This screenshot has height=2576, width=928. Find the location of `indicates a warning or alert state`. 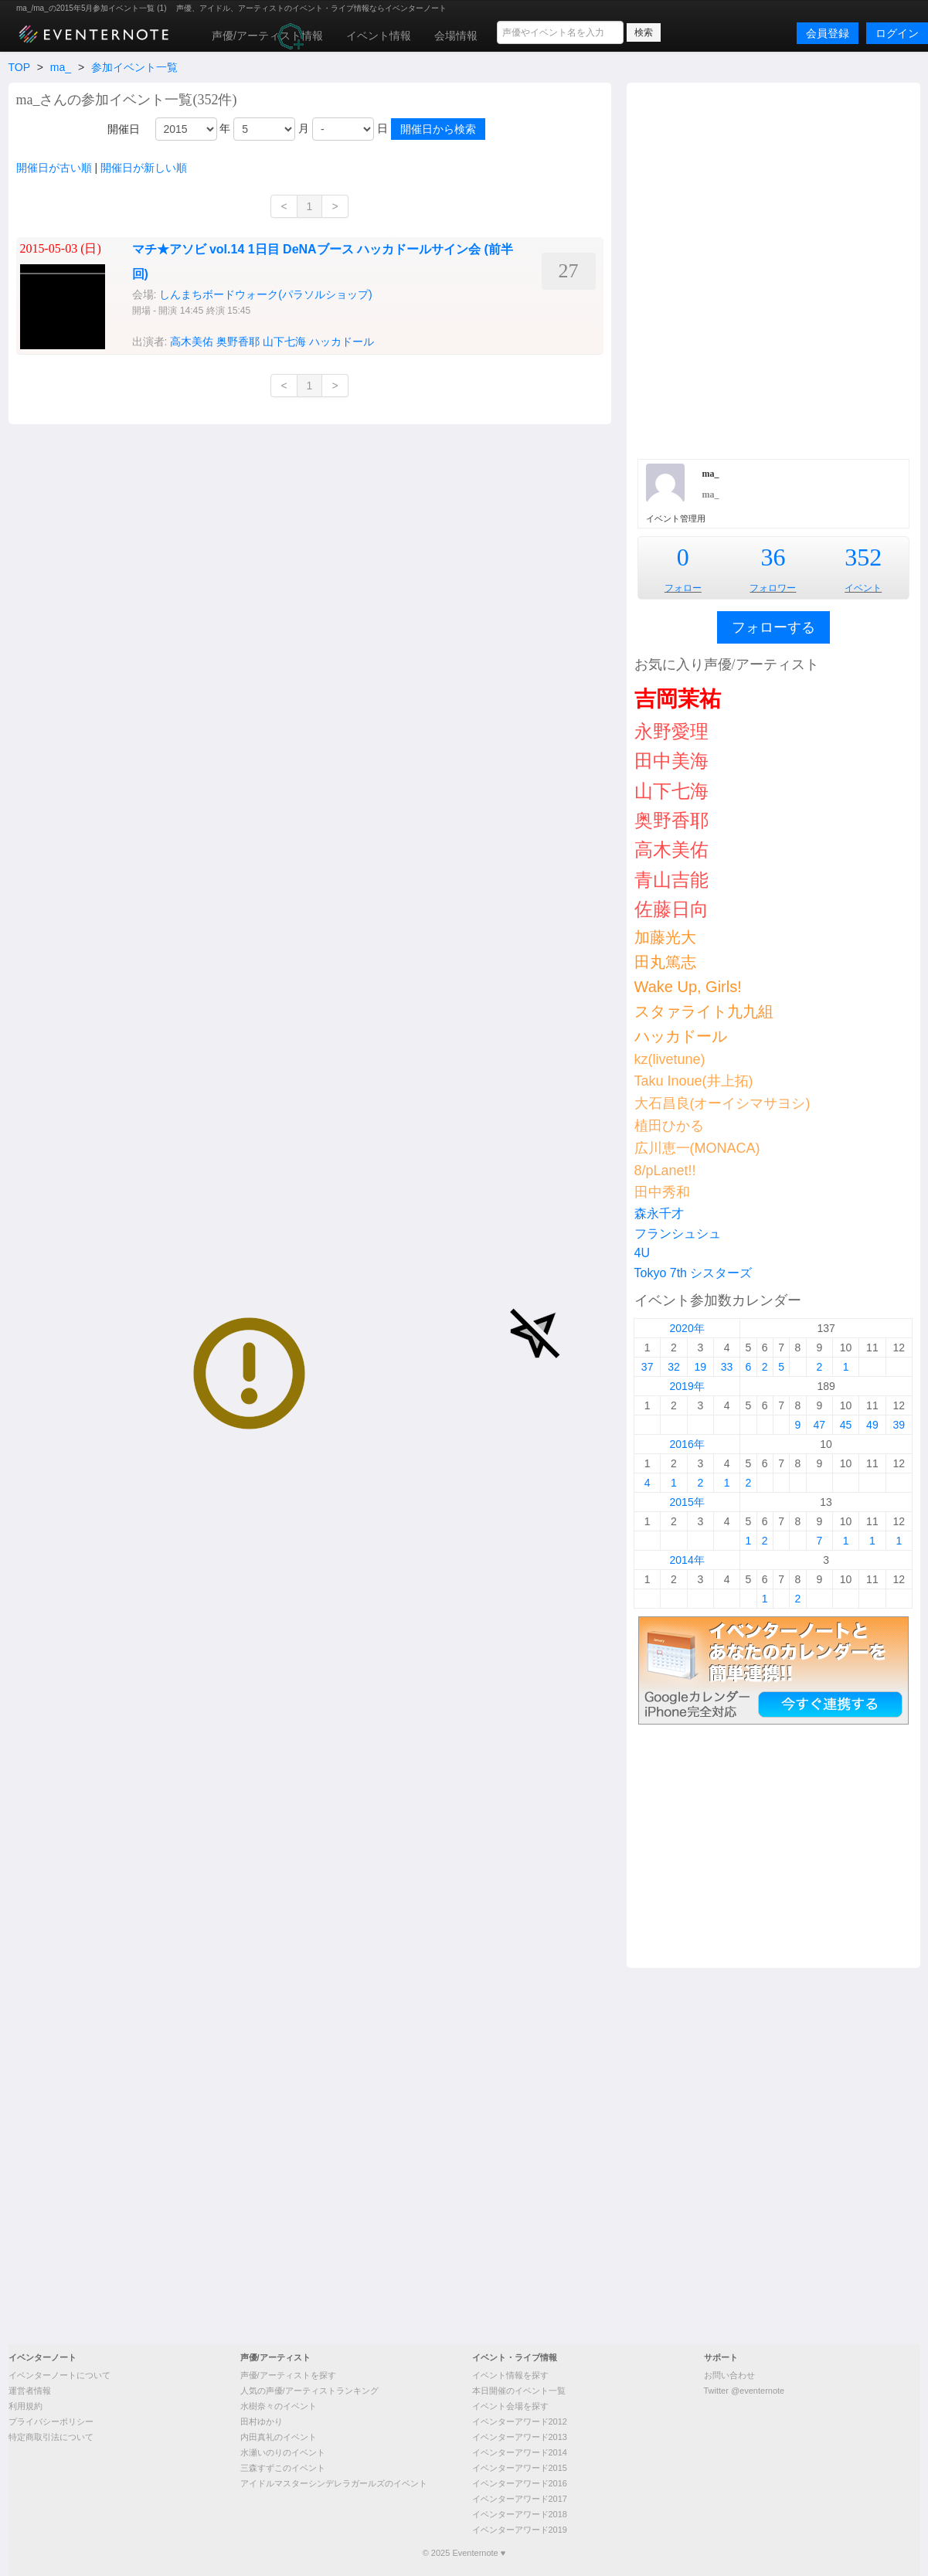

indicates a warning or alert state is located at coordinates (249, 1373).